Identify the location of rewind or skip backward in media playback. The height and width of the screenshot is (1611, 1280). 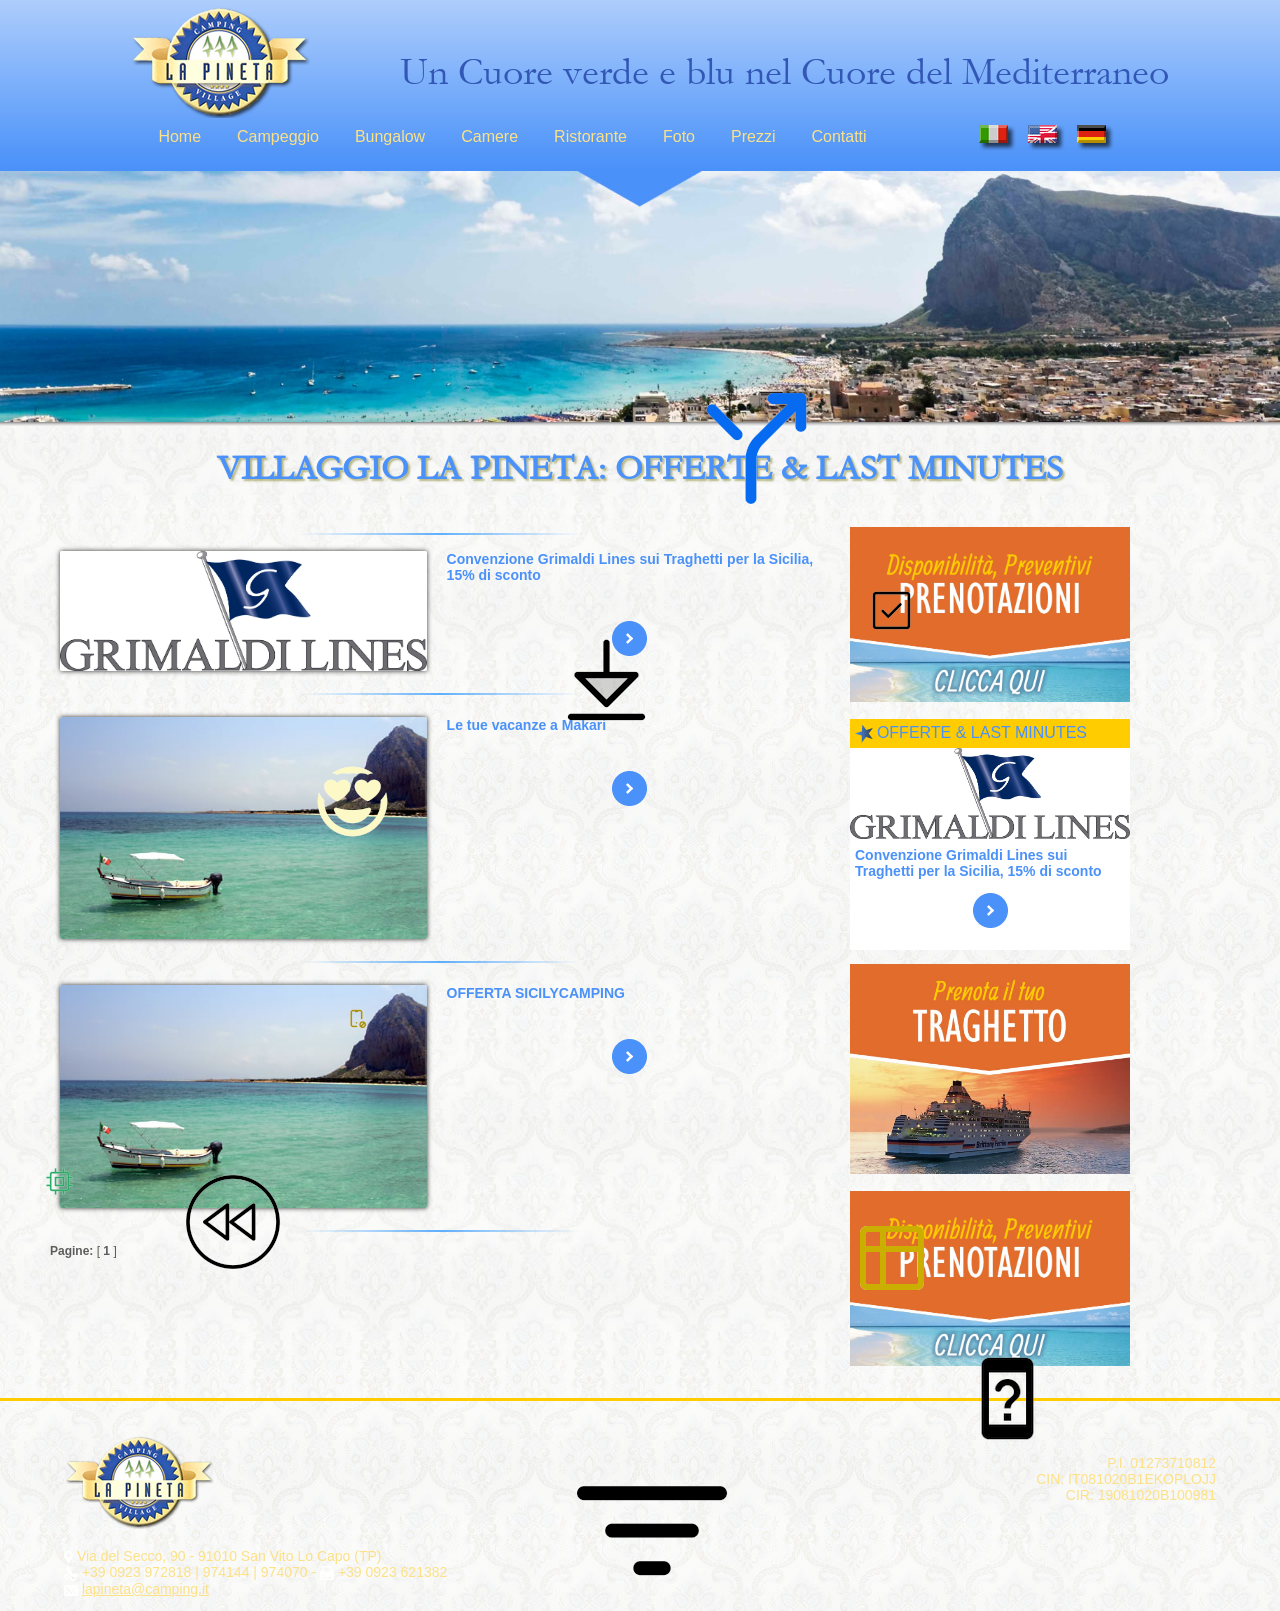
(233, 1222).